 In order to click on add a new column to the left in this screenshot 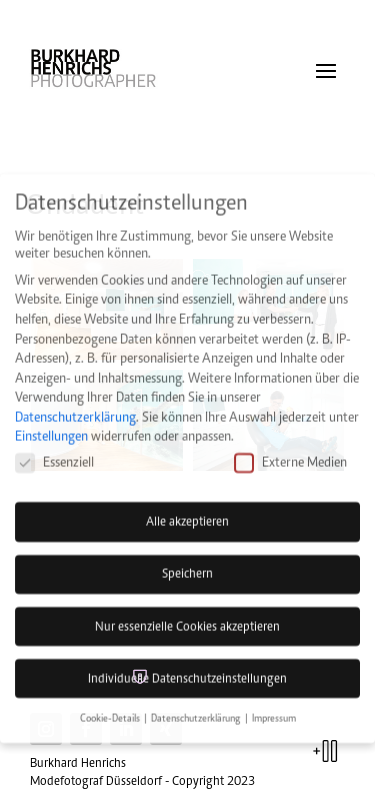, I will do `click(327, 751)`.